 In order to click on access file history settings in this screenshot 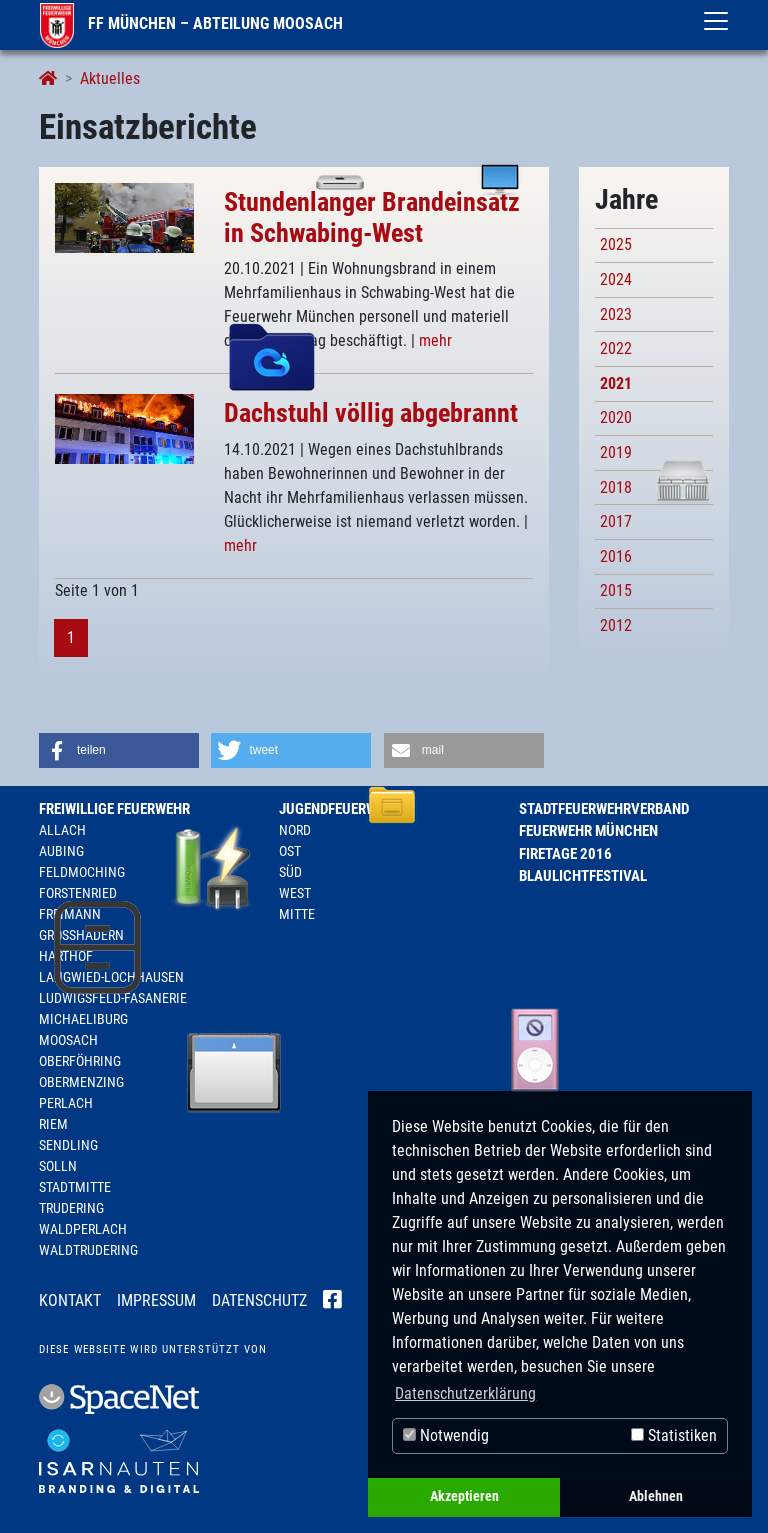, I will do `click(97, 950)`.